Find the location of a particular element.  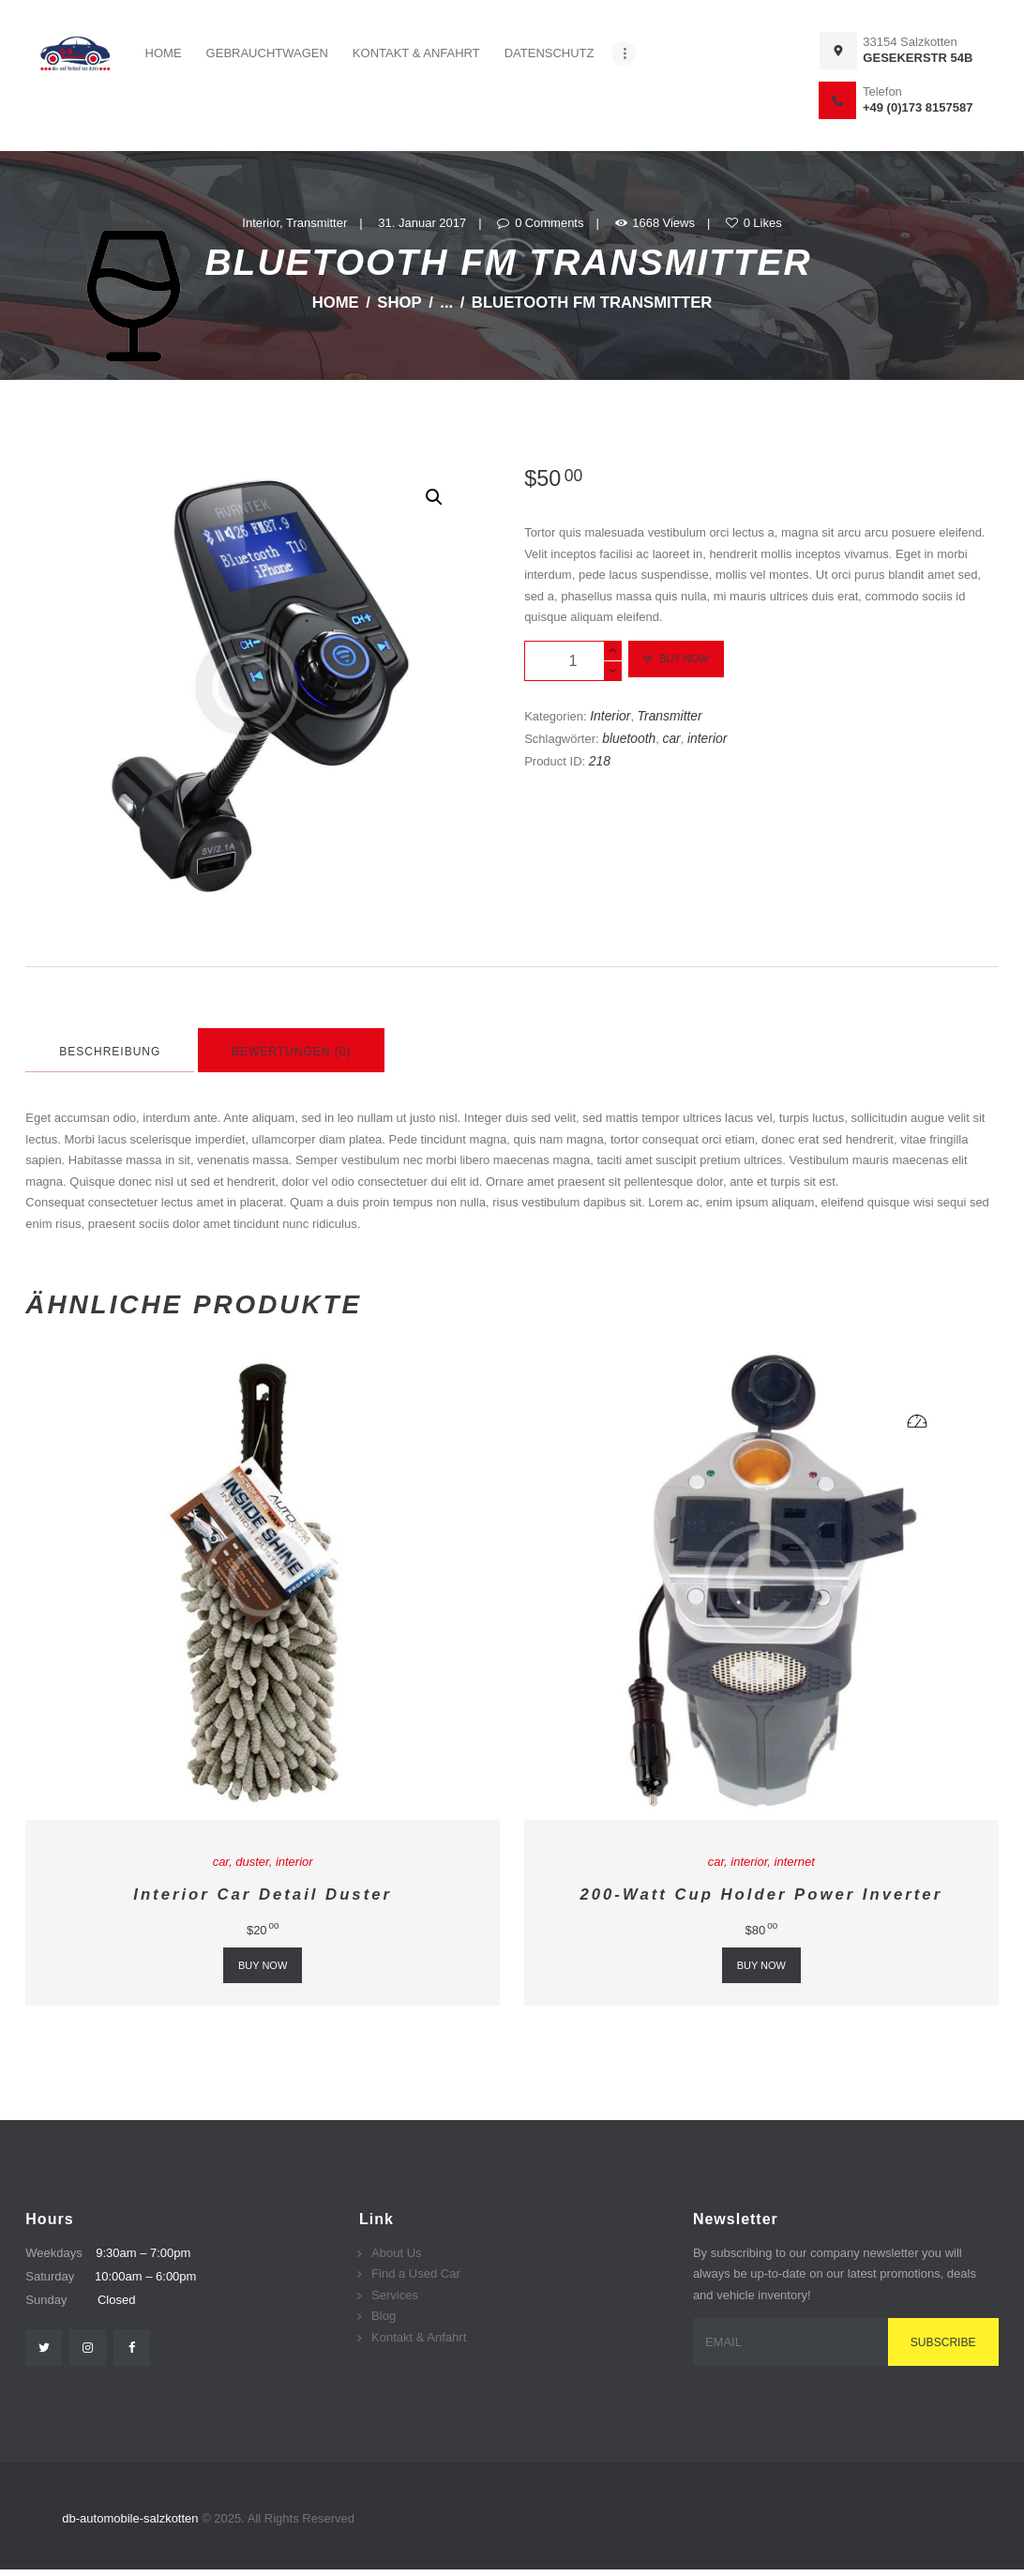

browse wine selection or menu is located at coordinates (133, 291).